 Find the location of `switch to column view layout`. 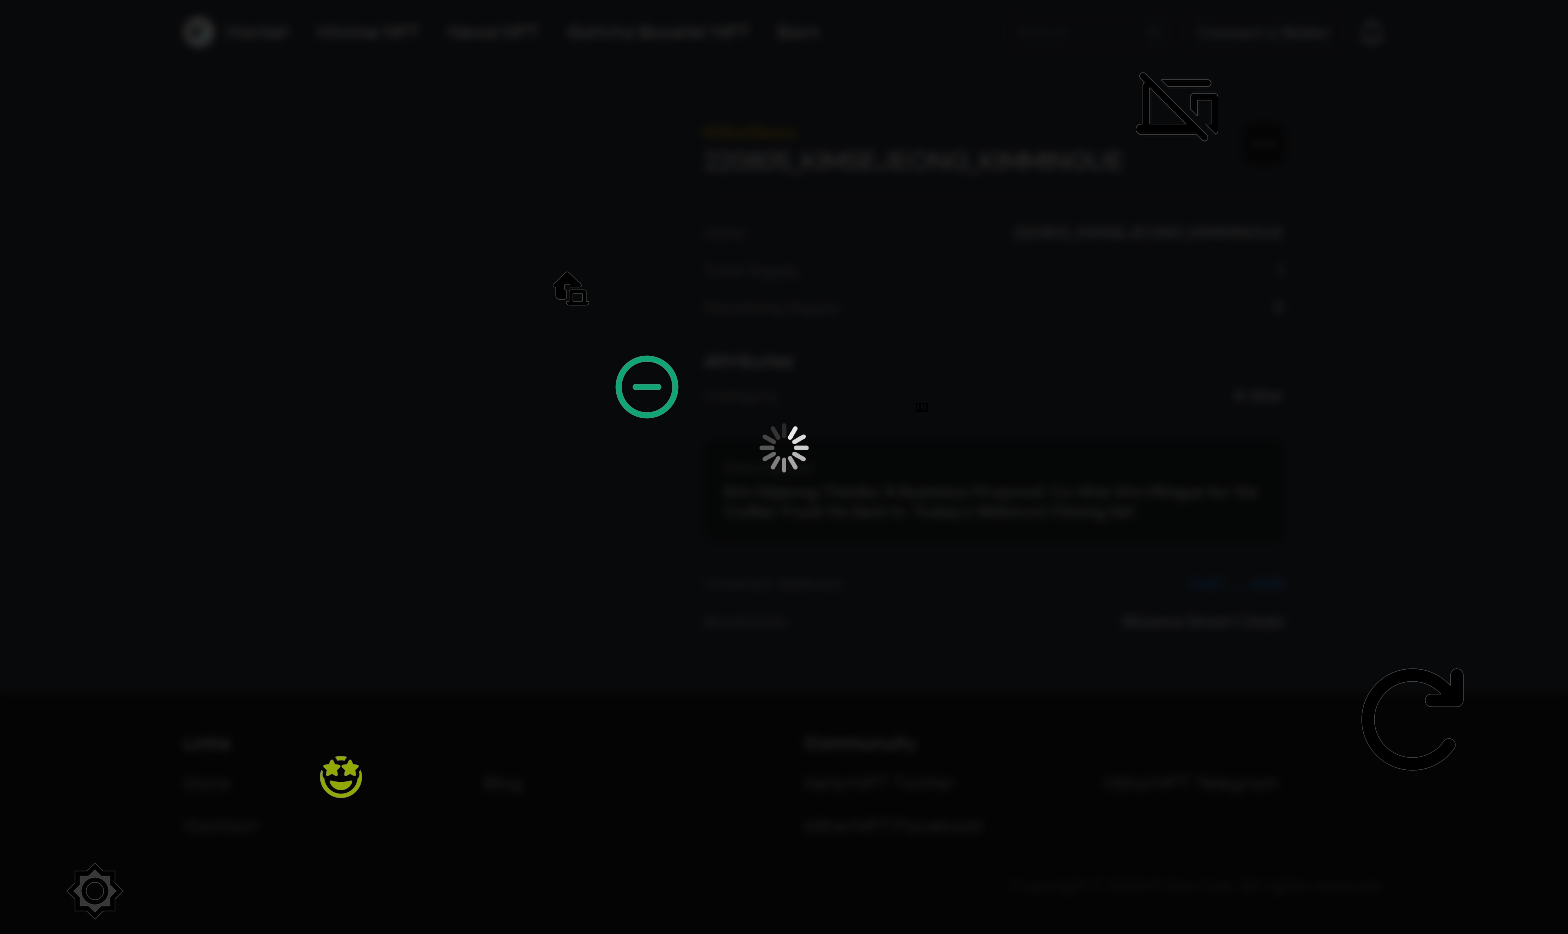

switch to column view layout is located at coordinates (921, 407).